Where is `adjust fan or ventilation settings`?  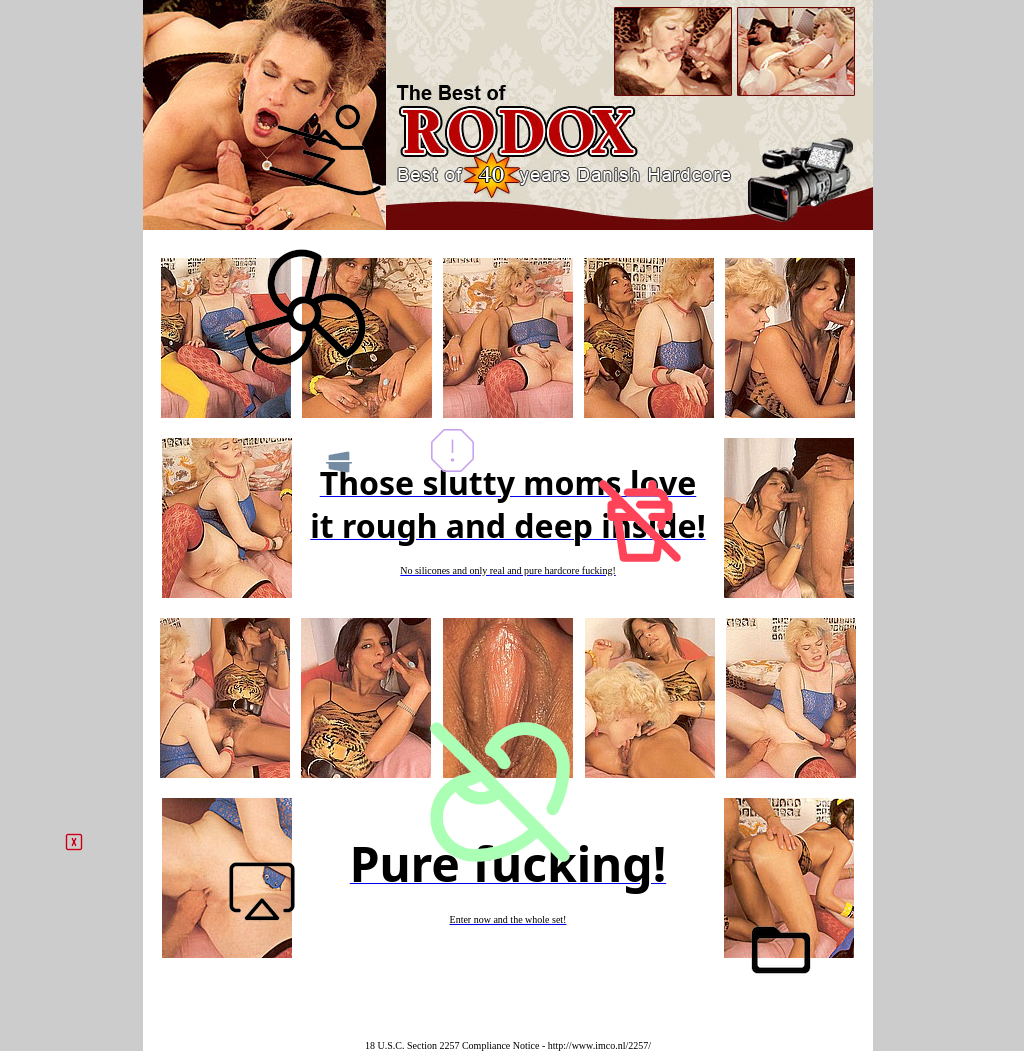 adjust fan or ventilation settings is located at coordinates (304, 314).